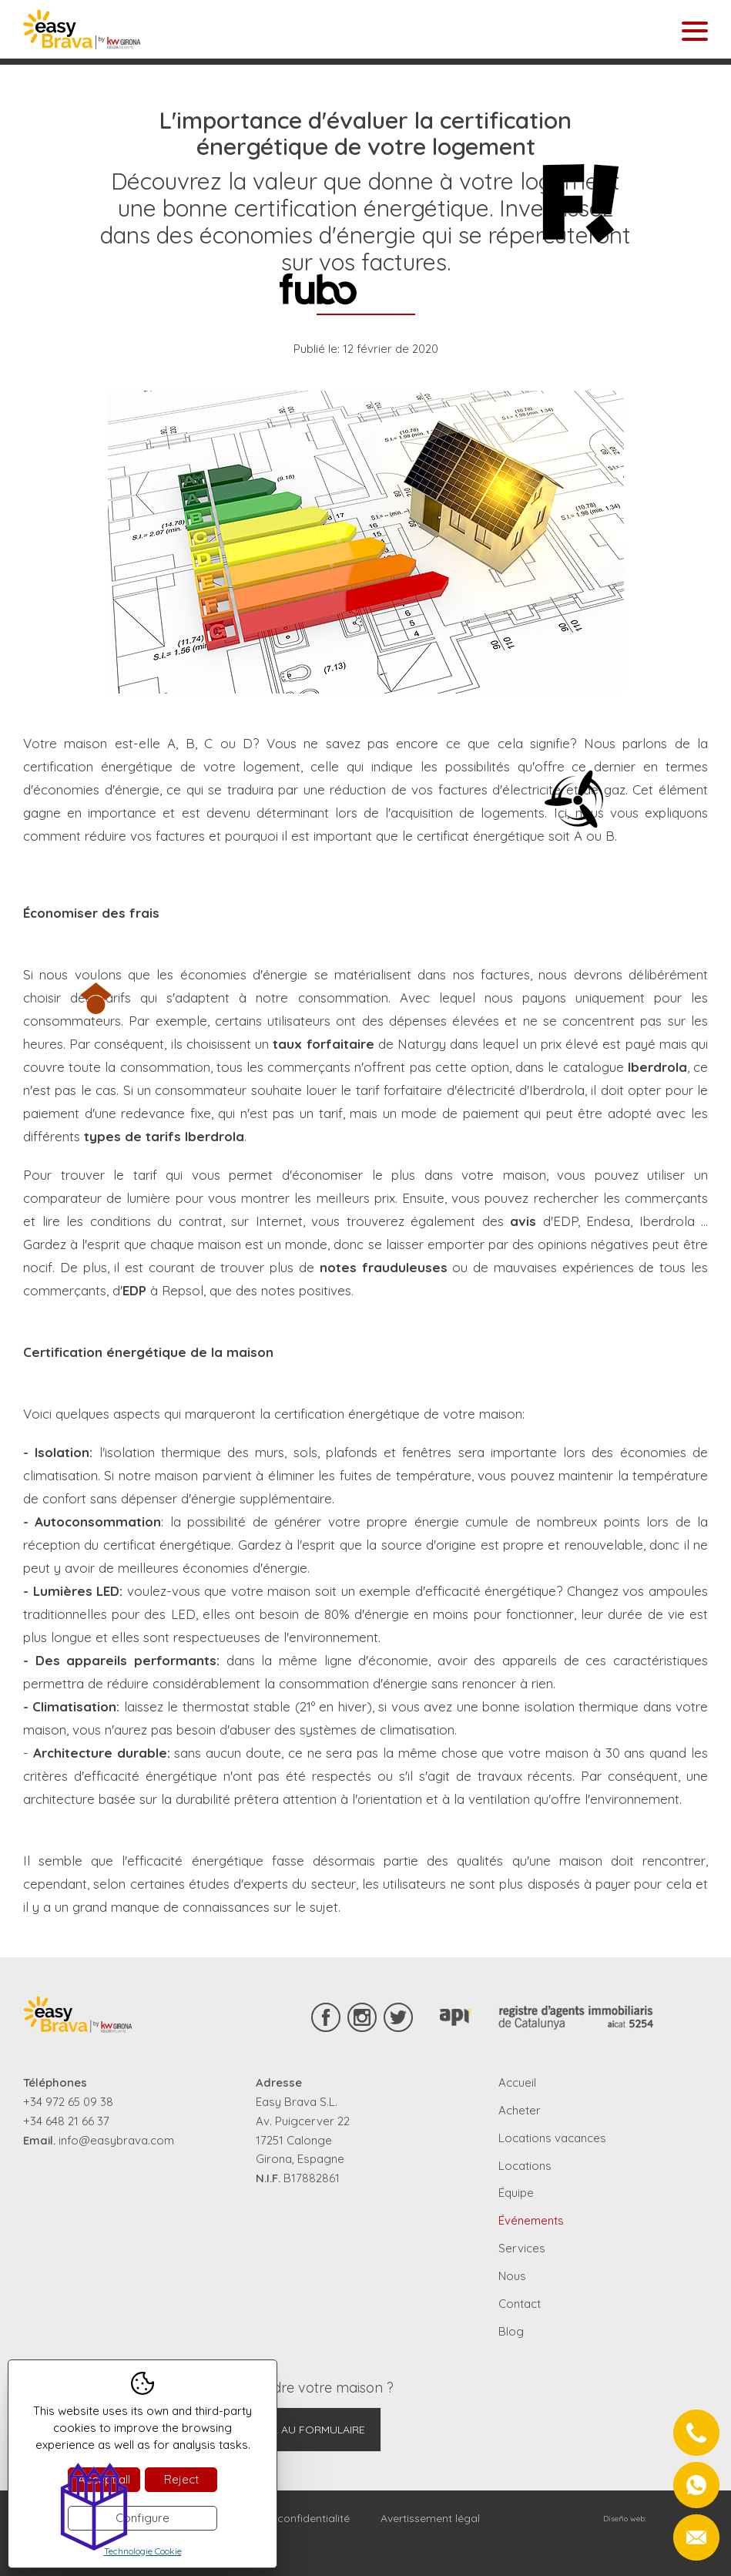  Describe the element at coordinates (96, 998) in the screenshot. I see `open Google Scholar` at that location.